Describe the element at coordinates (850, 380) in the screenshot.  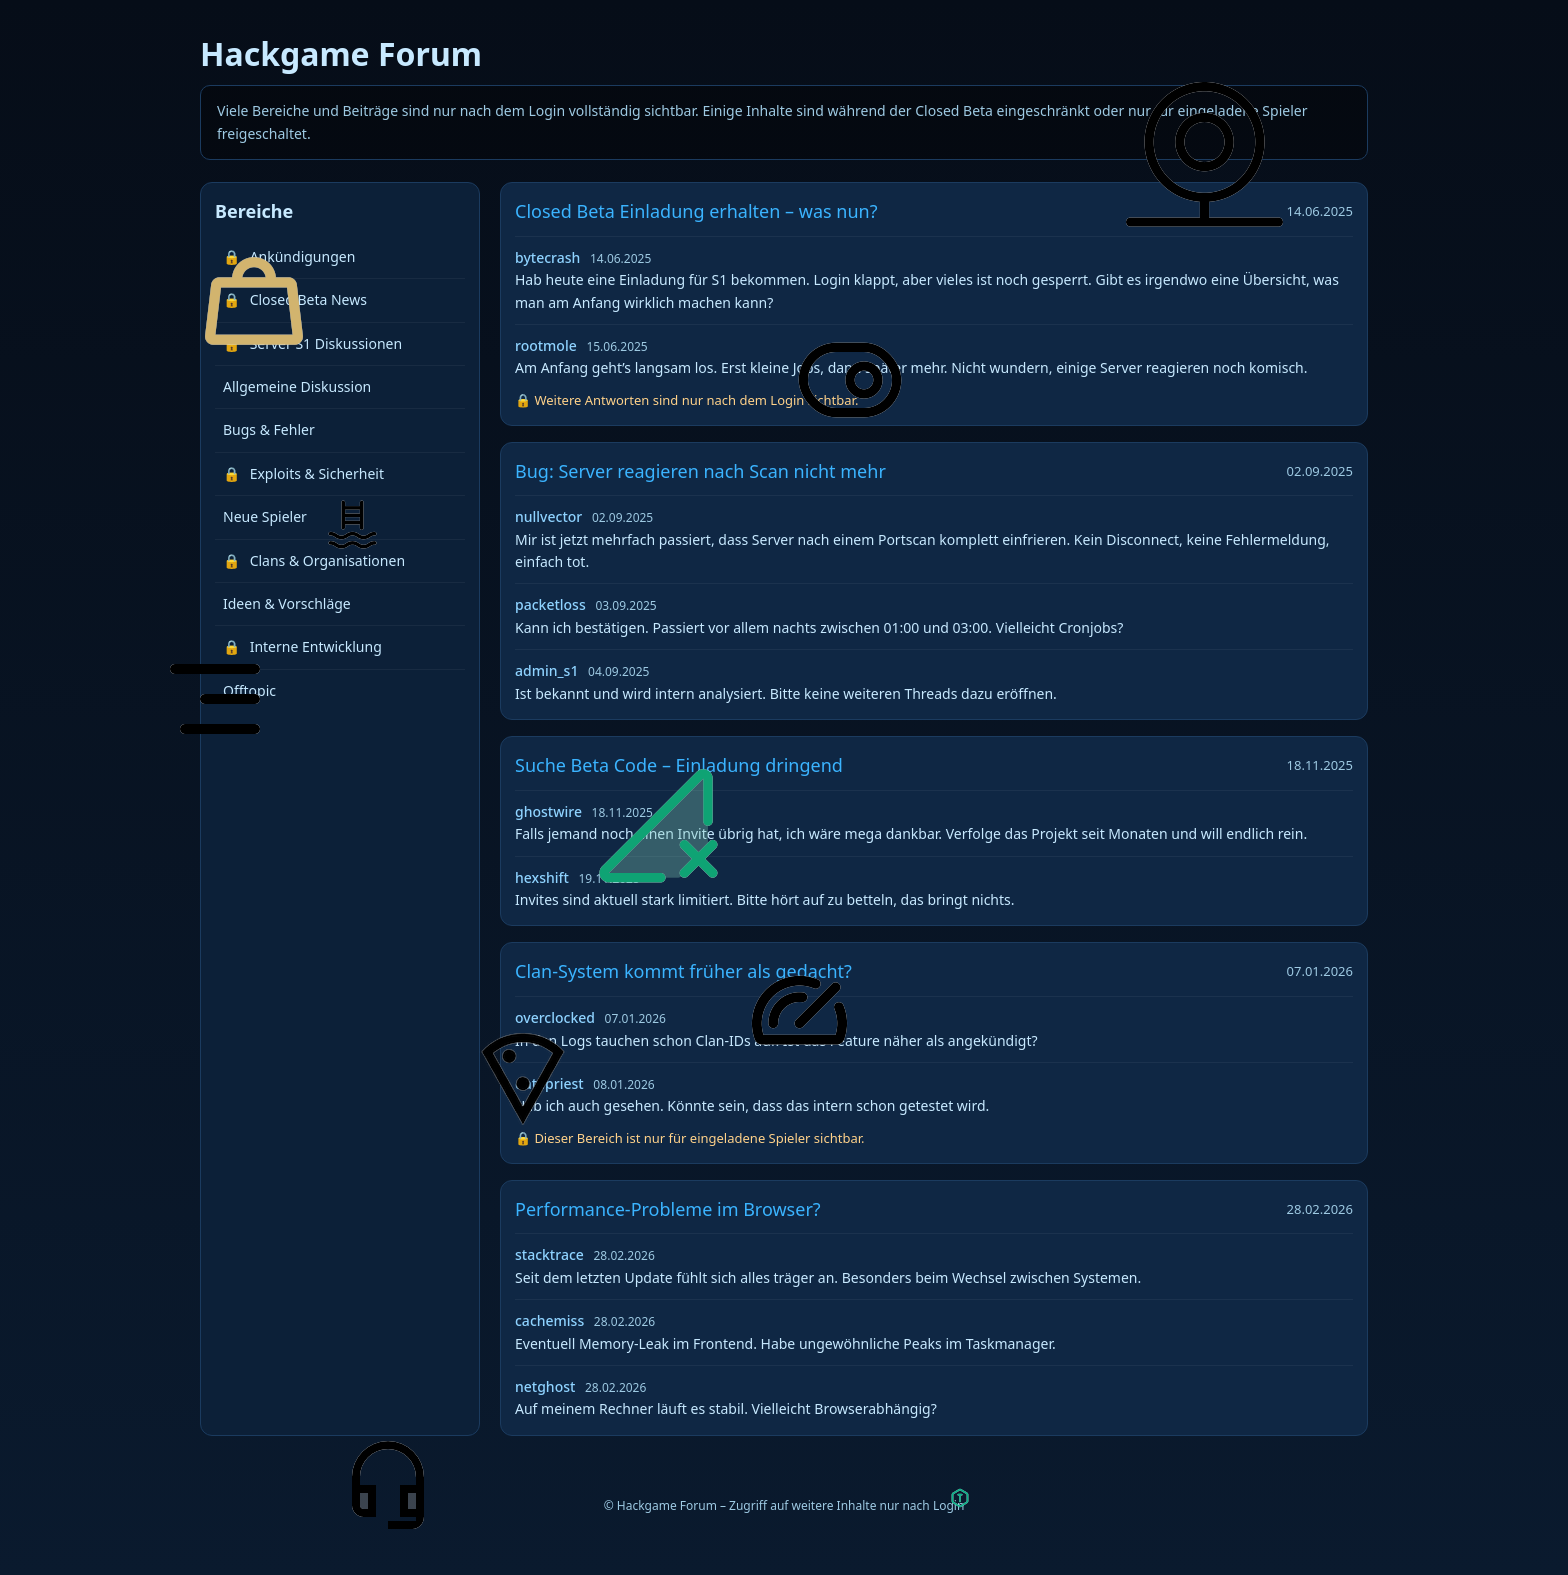
I see `toggle switch in the on/enabled position` at that location.